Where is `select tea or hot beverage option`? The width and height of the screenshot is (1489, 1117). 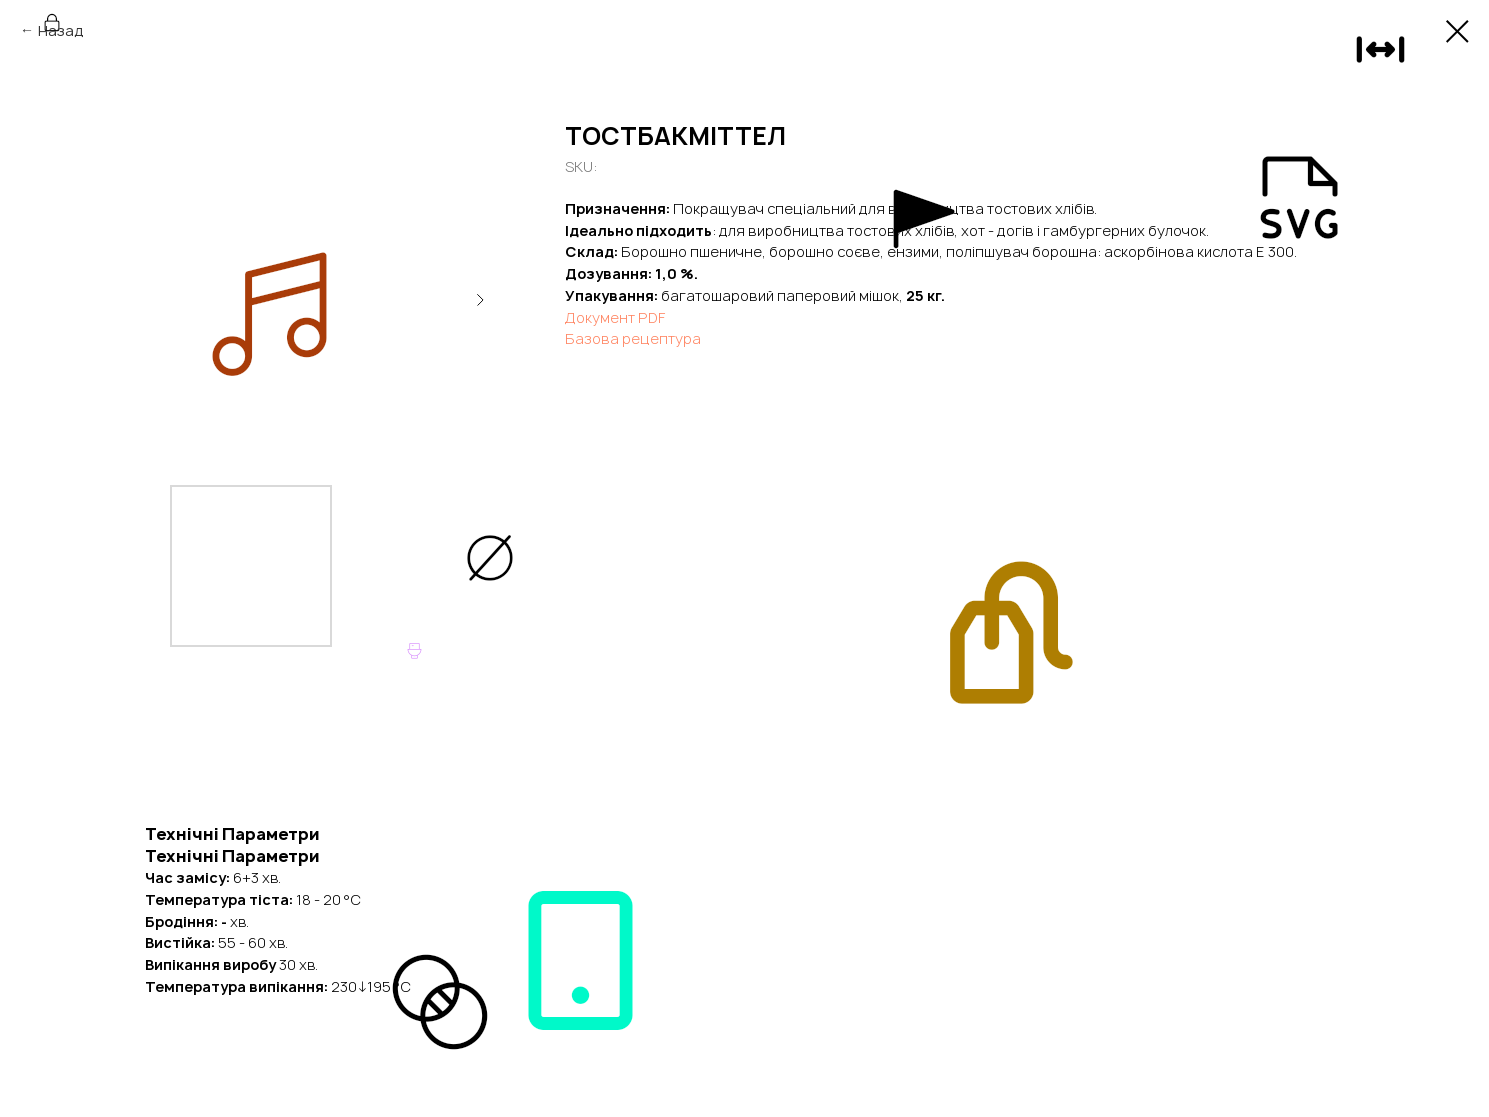 select tea or hot beverage option is located at coordinates (1006, 637).